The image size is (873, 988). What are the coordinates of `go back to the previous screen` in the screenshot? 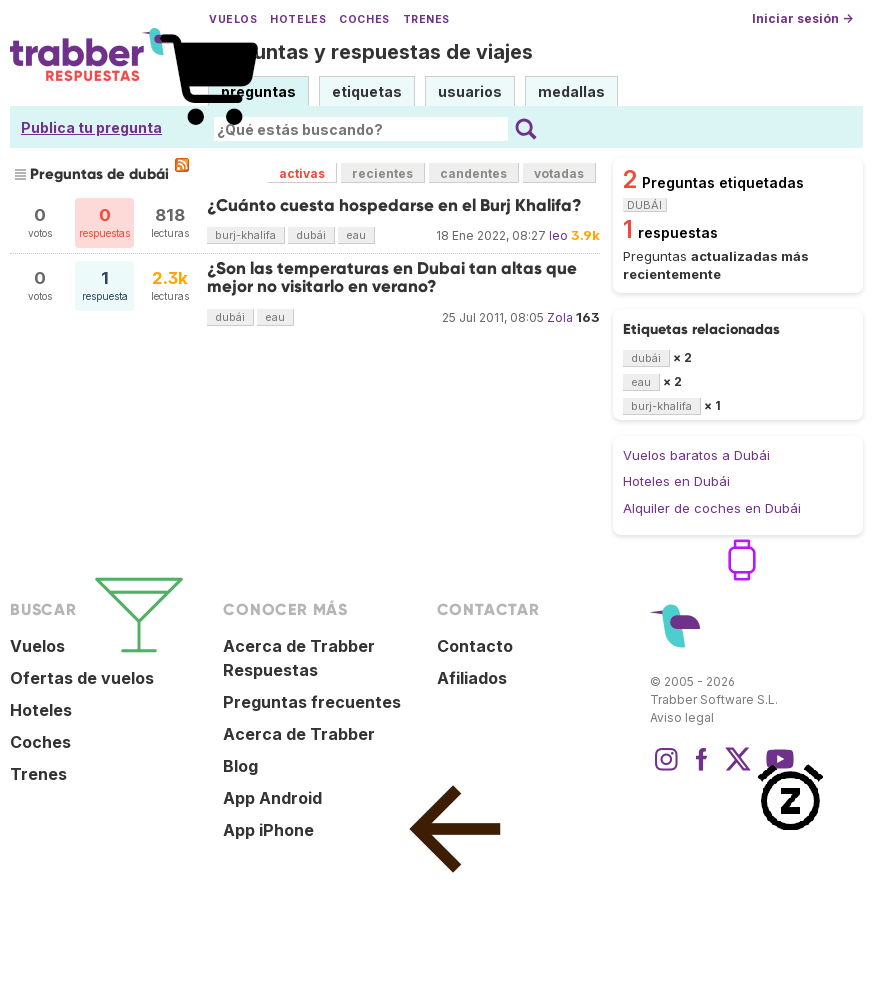 It's located at (456, 829).